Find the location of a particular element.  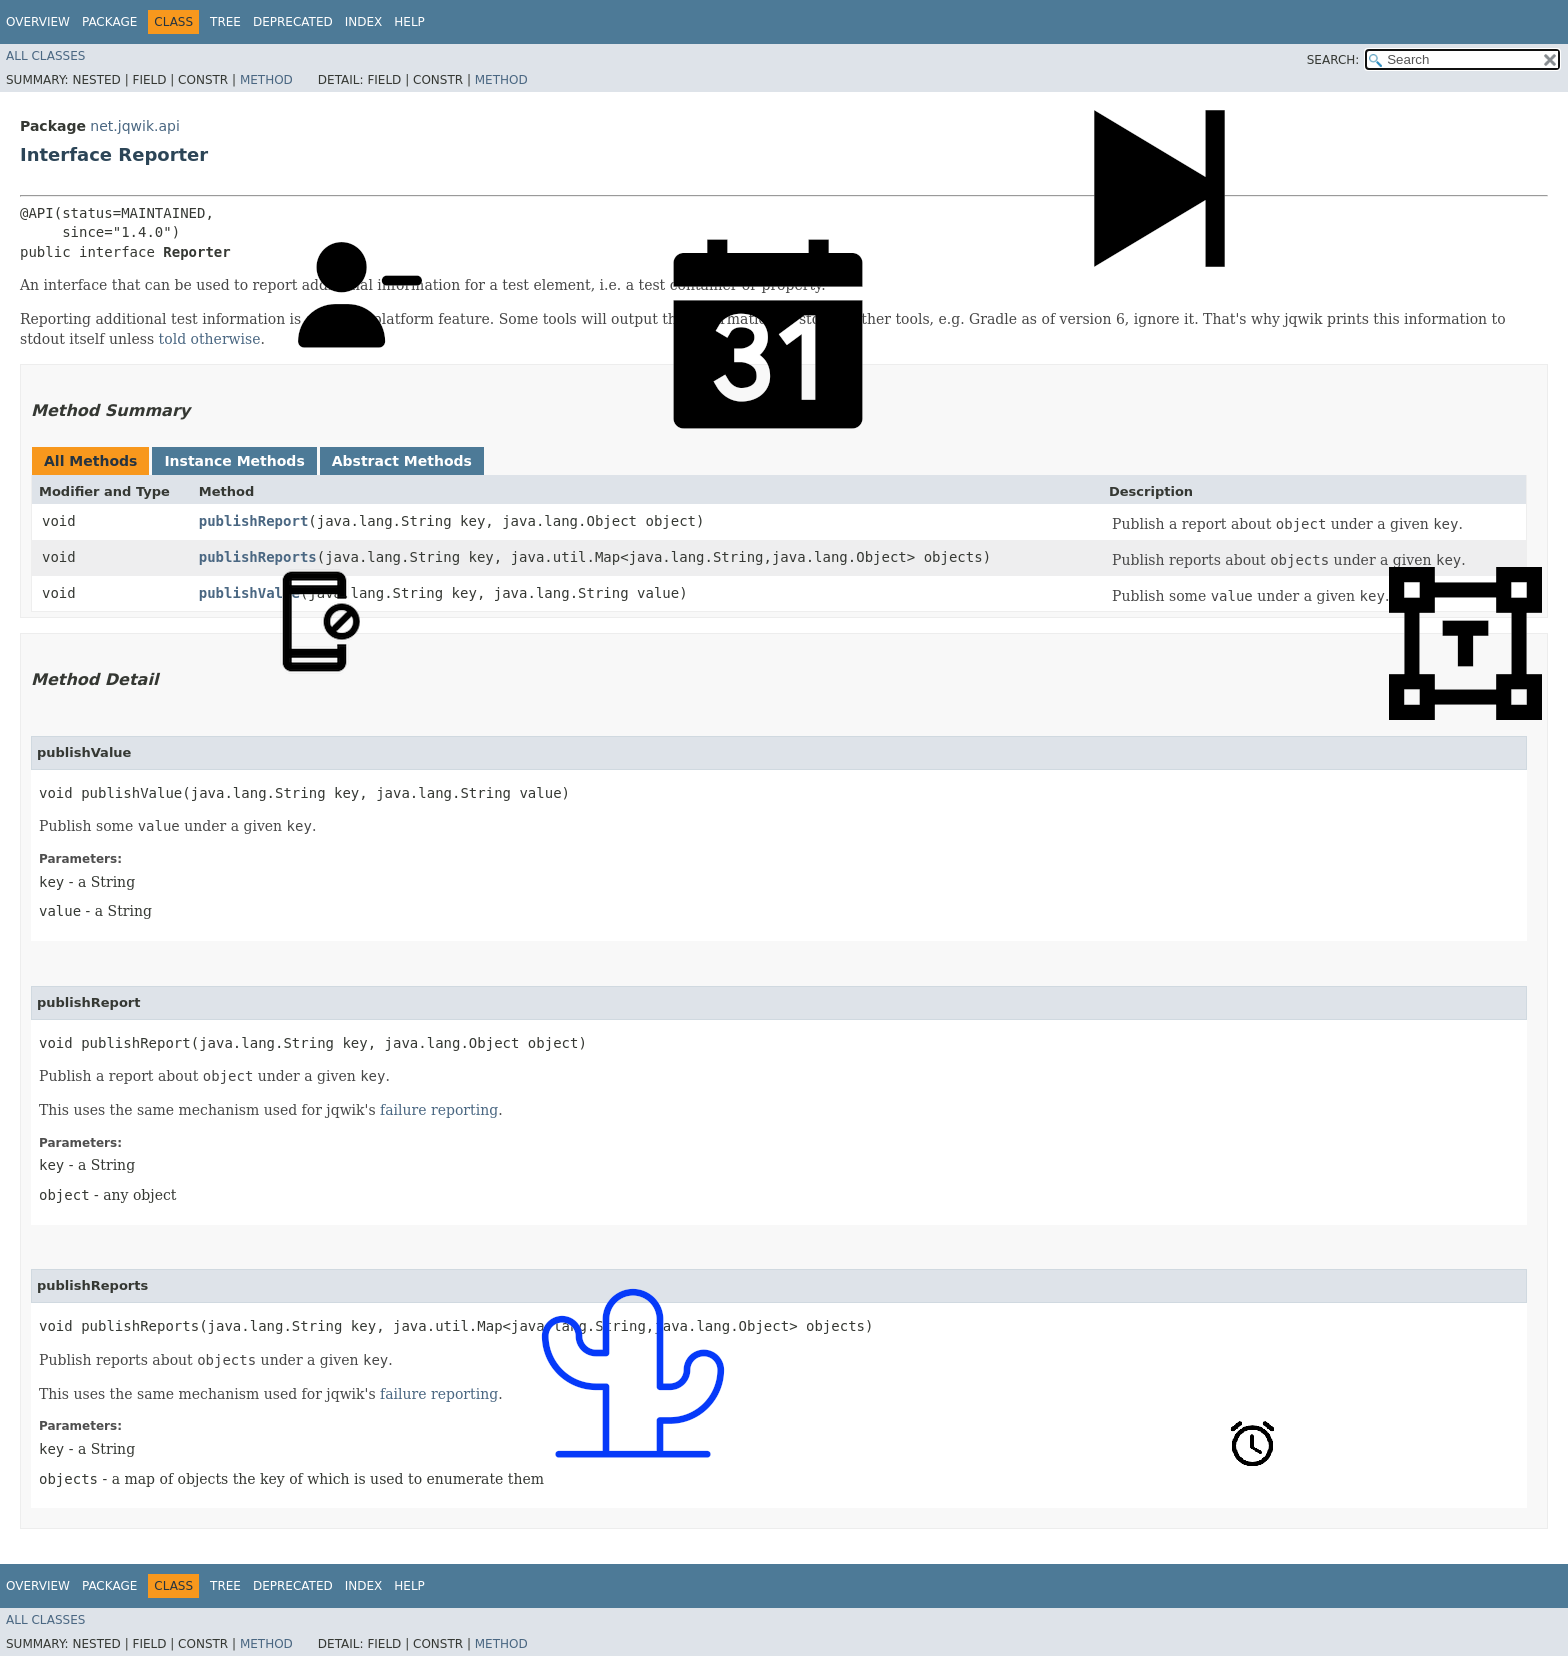

remove a user or contact is located at coordinates (355, 294).